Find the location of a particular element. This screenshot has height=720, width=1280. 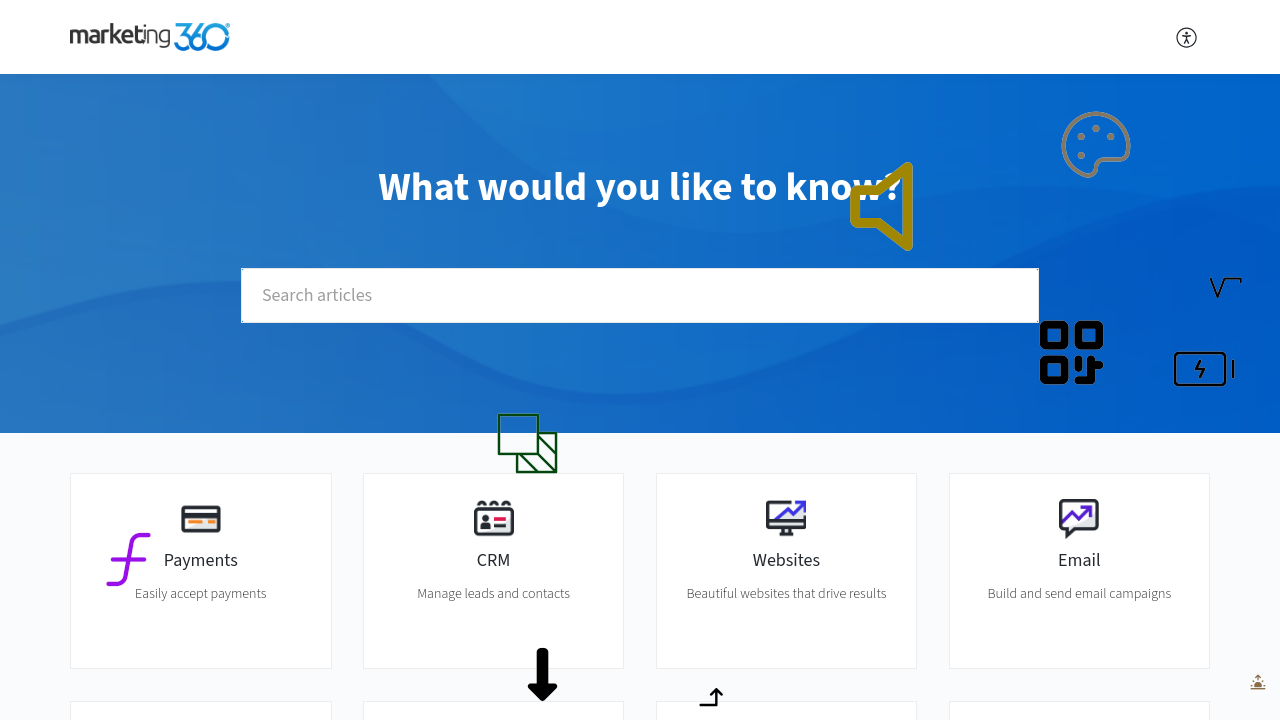

set alarm for sunrise or morning wake-up is located at coordinates (1258, 682).